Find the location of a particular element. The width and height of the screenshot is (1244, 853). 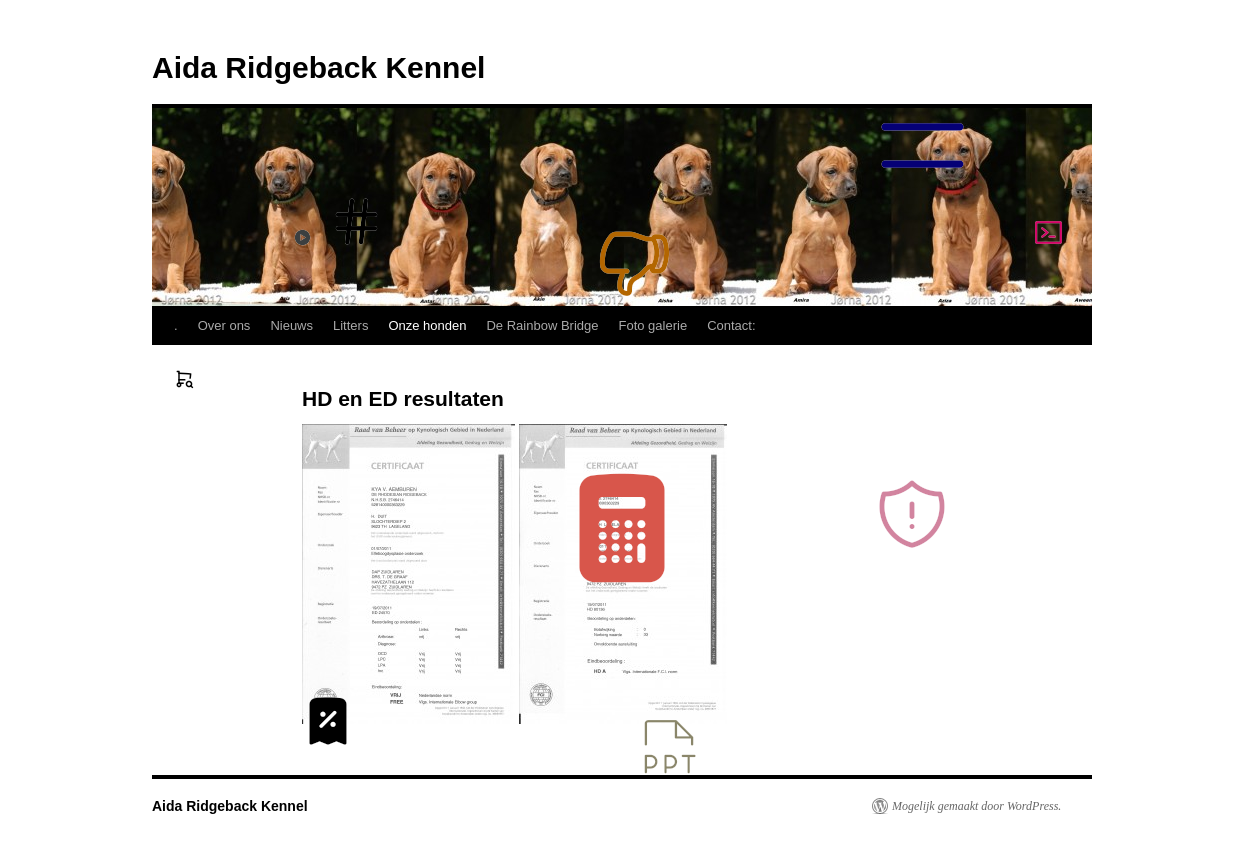

view discount or coupon details is located at coordinates (328, 721).